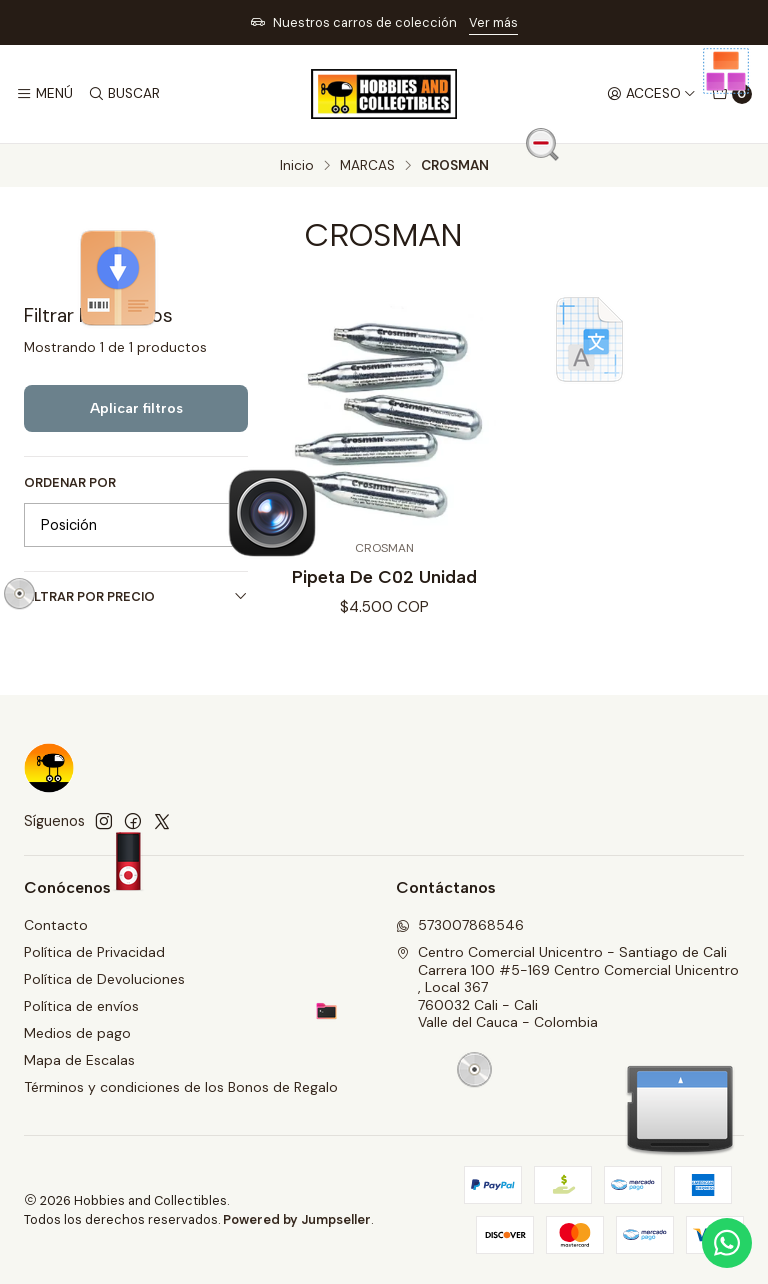  I want to click on access DVD-RAM drive or disc, so click(19, 593).